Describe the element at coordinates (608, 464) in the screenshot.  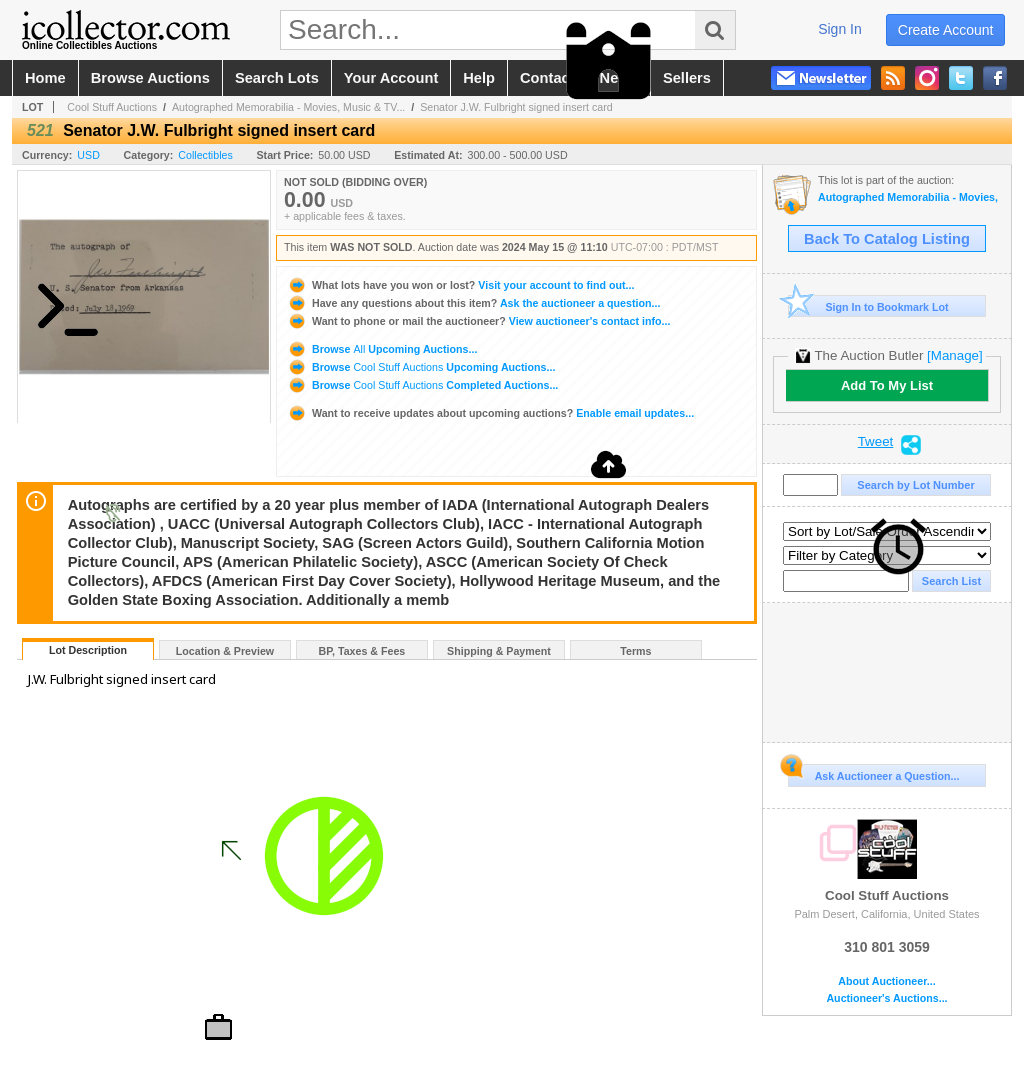
I see `upload a file to the cloud` at that location.